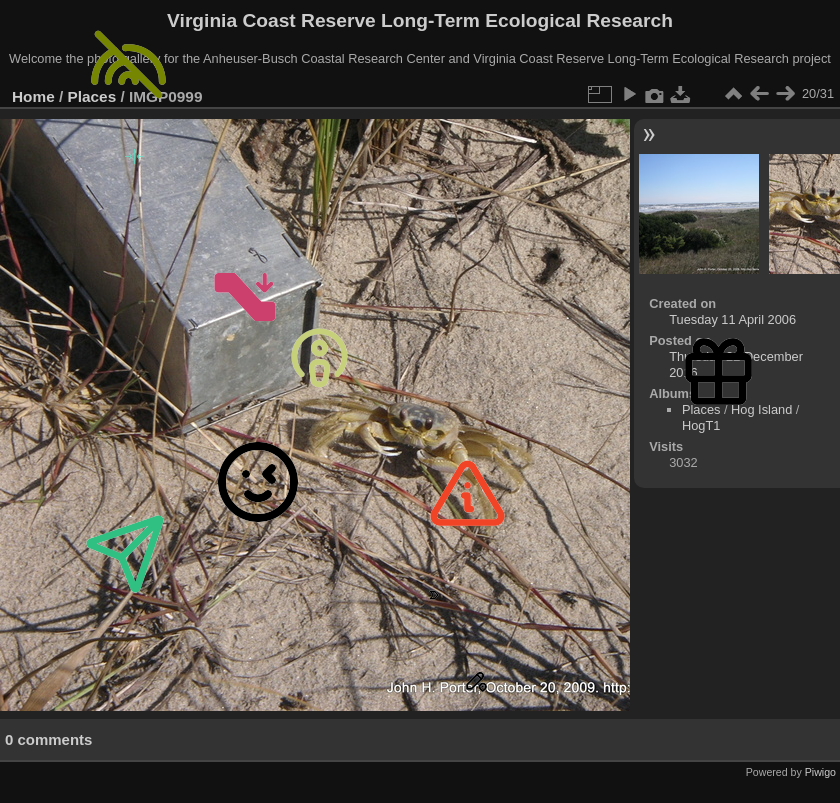  What do you see at coordinates (258, 482) in the screenshot?
I see `add a playful or winking emoji reaction` at bounding box center [258, 482].